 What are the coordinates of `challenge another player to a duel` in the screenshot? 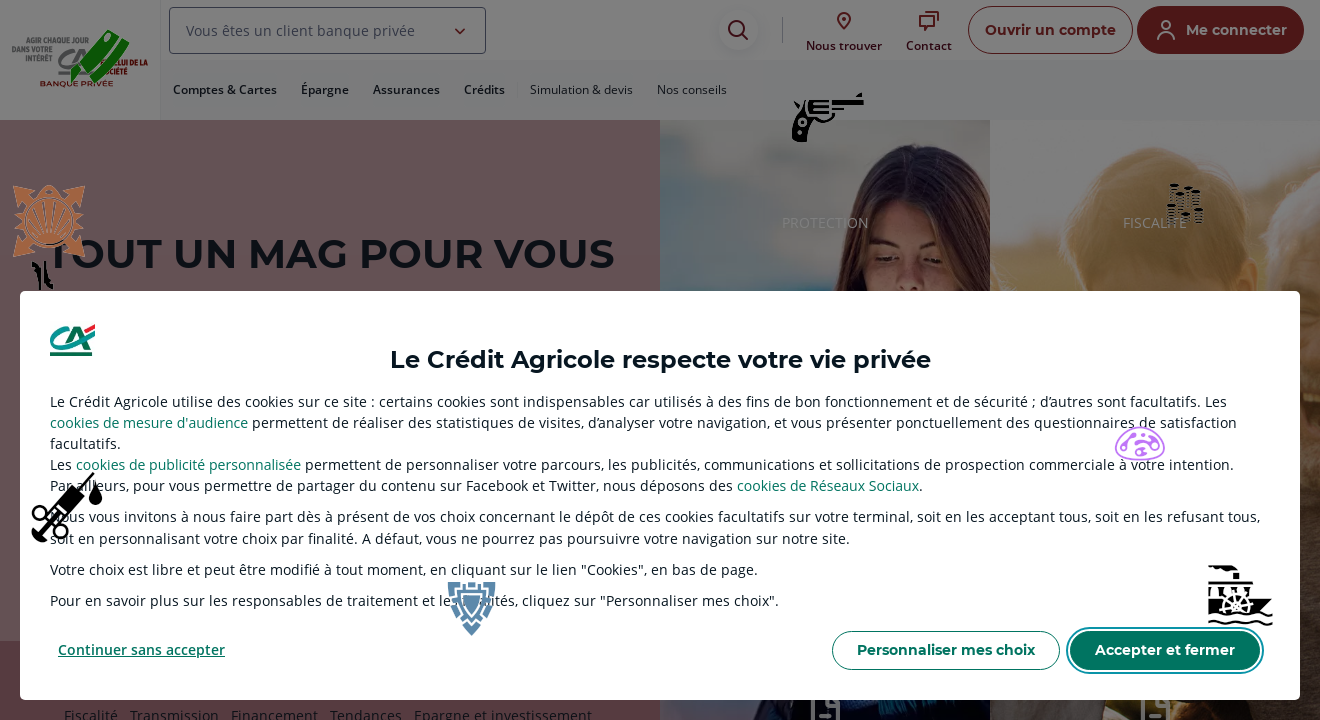 It's located at (42, 275).